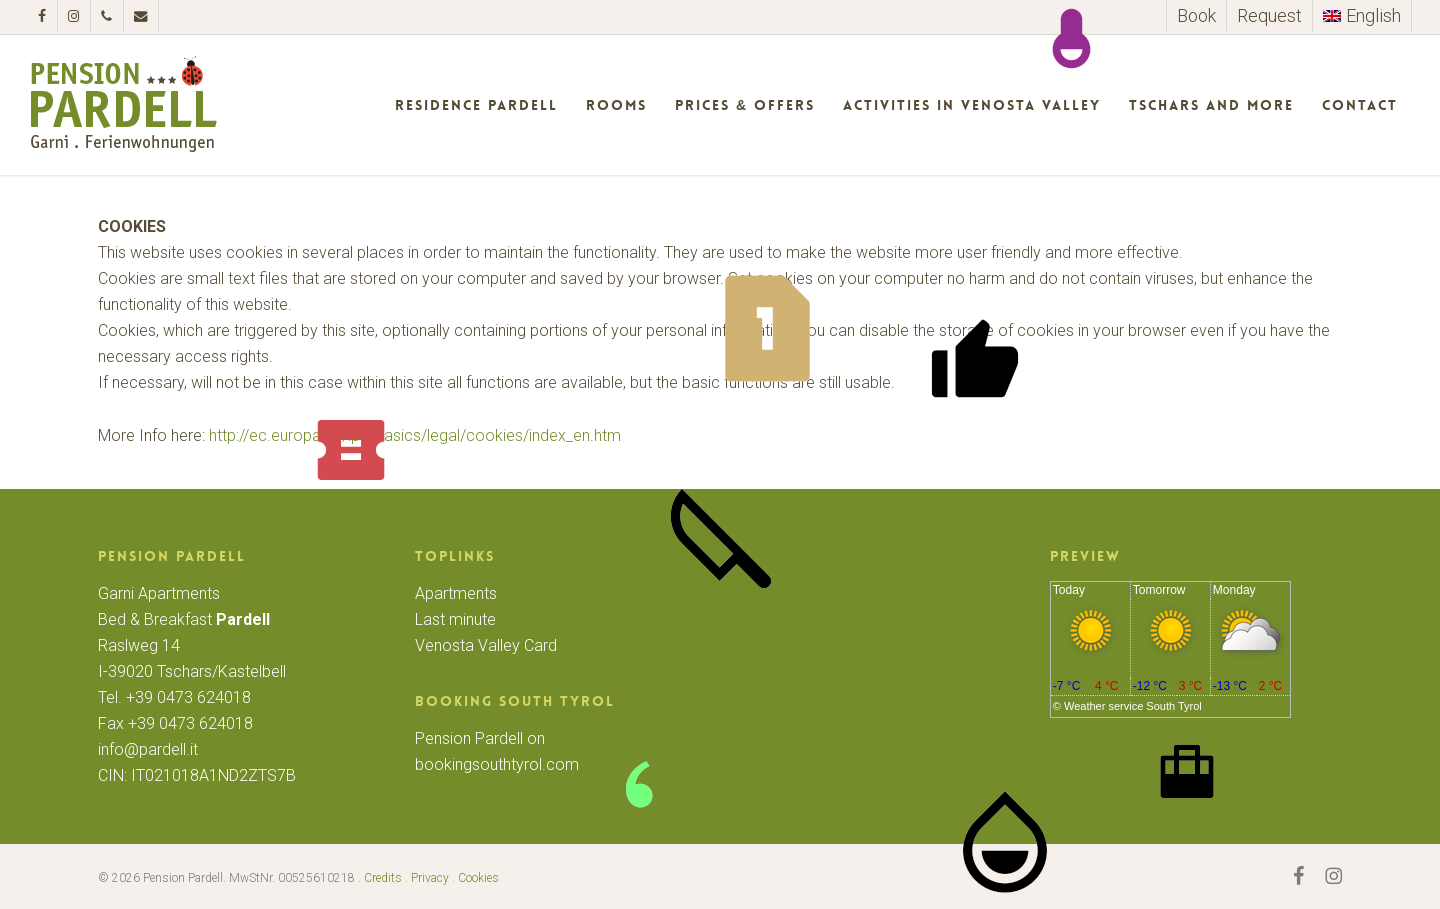 This screenshot has height=909, width=1440. What do you see at coordinates (351, 450) in the screenshot?
I see `view available coupons or discounts` at bounding box center [351, 450].